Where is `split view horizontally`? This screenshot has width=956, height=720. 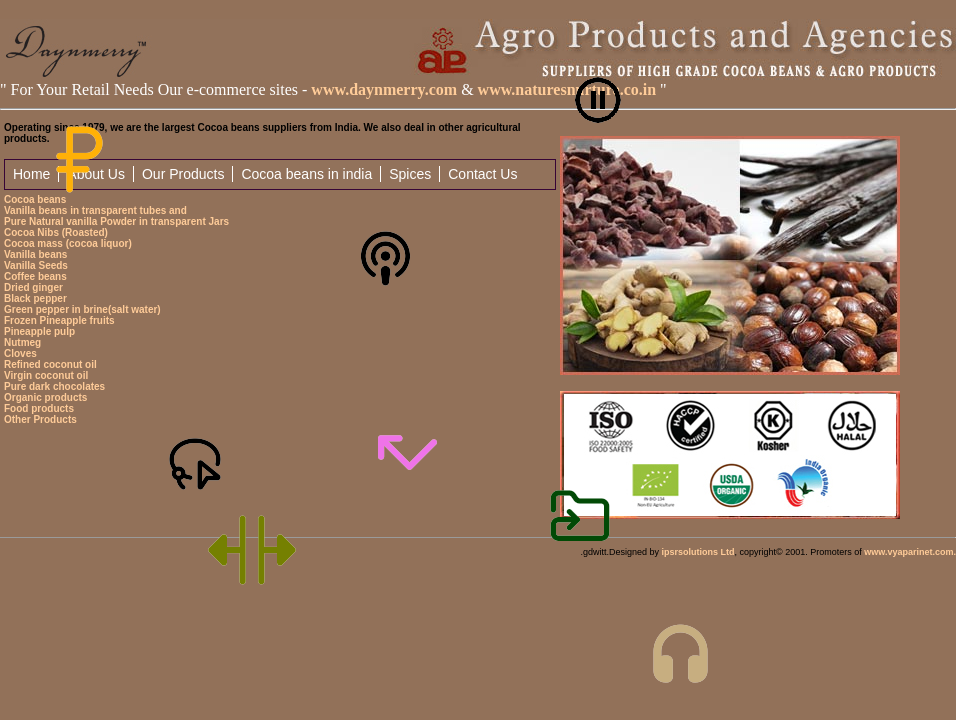
split view horizontally is located at coordinates (252, 550).